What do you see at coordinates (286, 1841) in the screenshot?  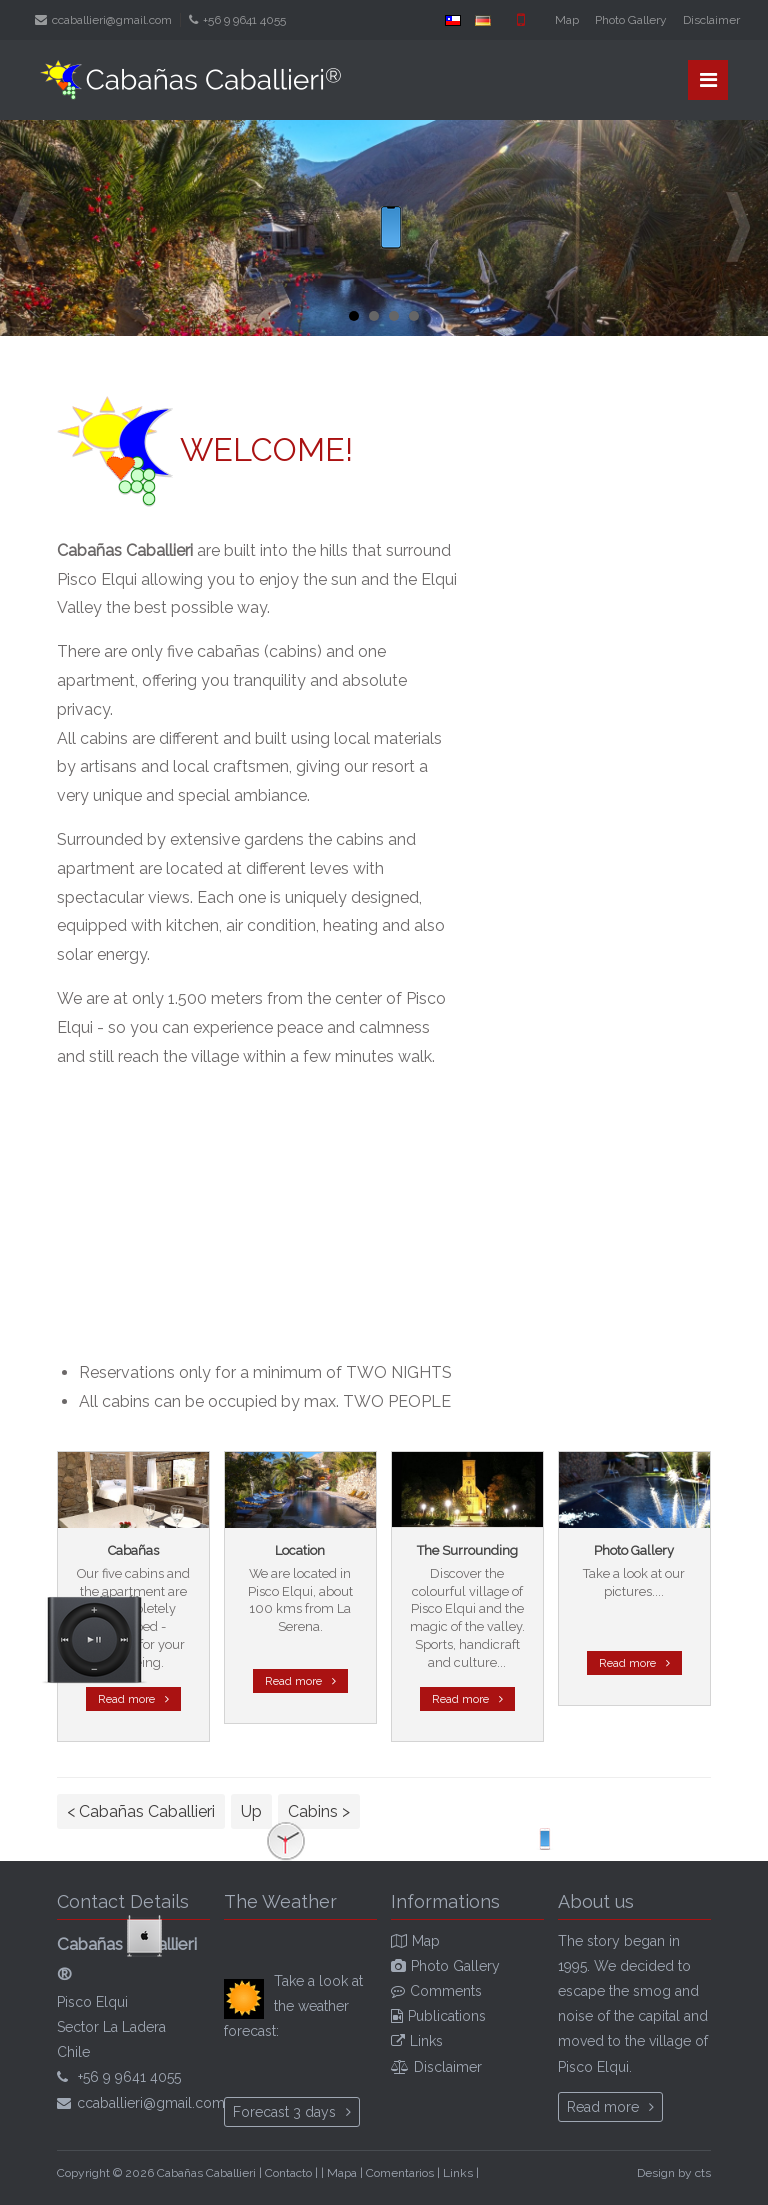 I see `access date and time settings` at bounding box center [286, 1841].